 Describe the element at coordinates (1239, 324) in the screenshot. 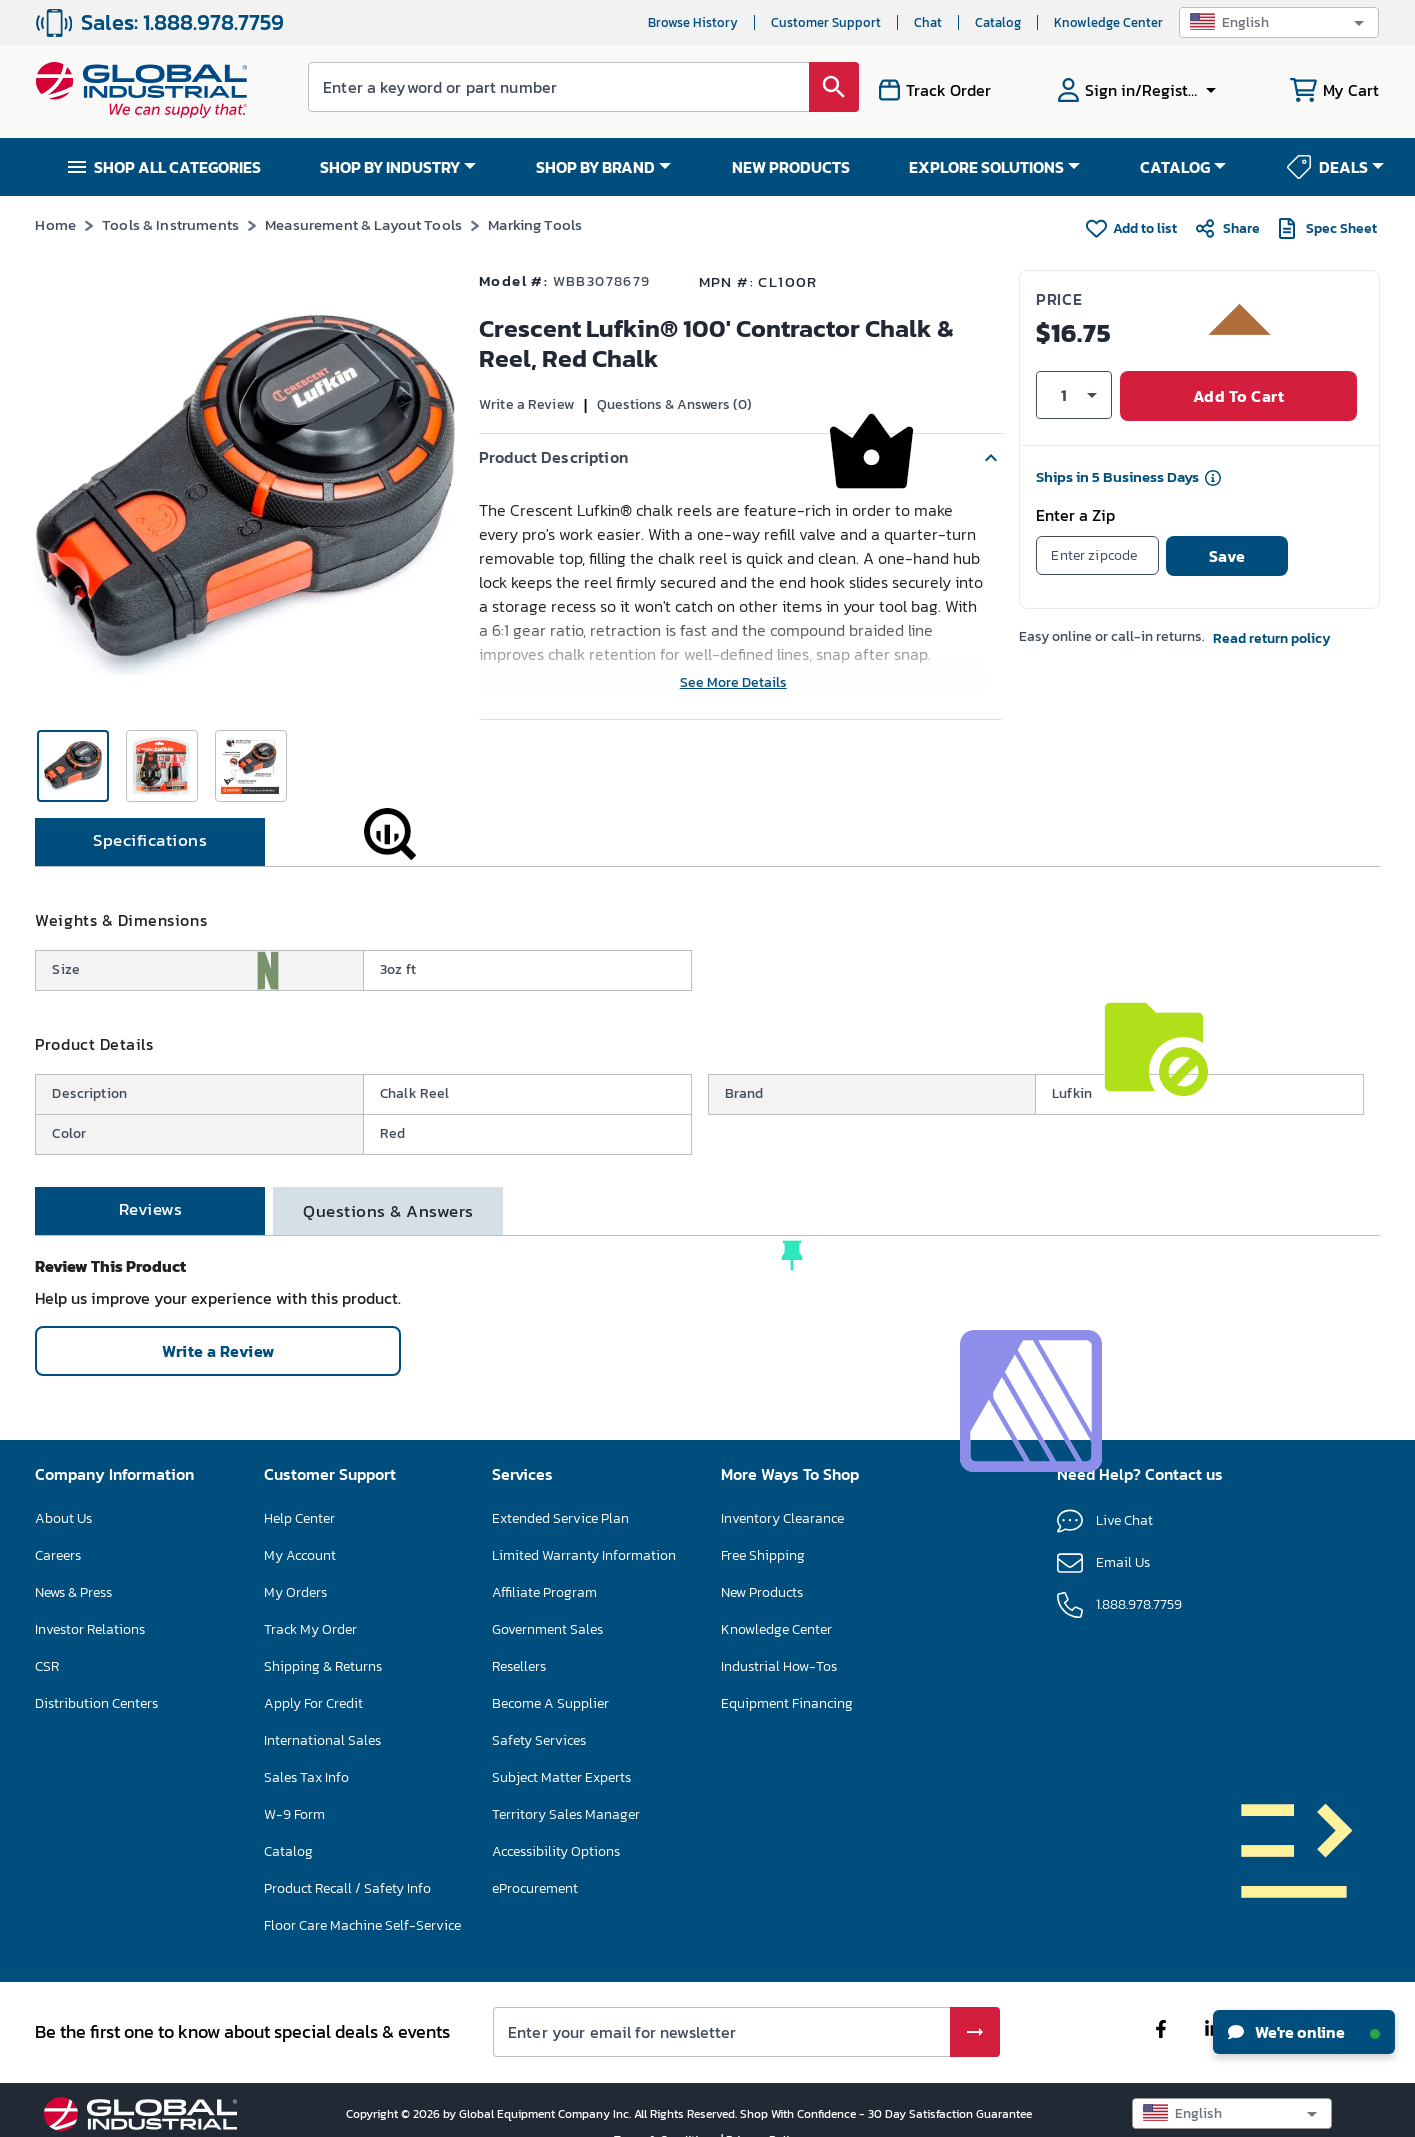

I see `collapse an expanded section or menu` at that location.